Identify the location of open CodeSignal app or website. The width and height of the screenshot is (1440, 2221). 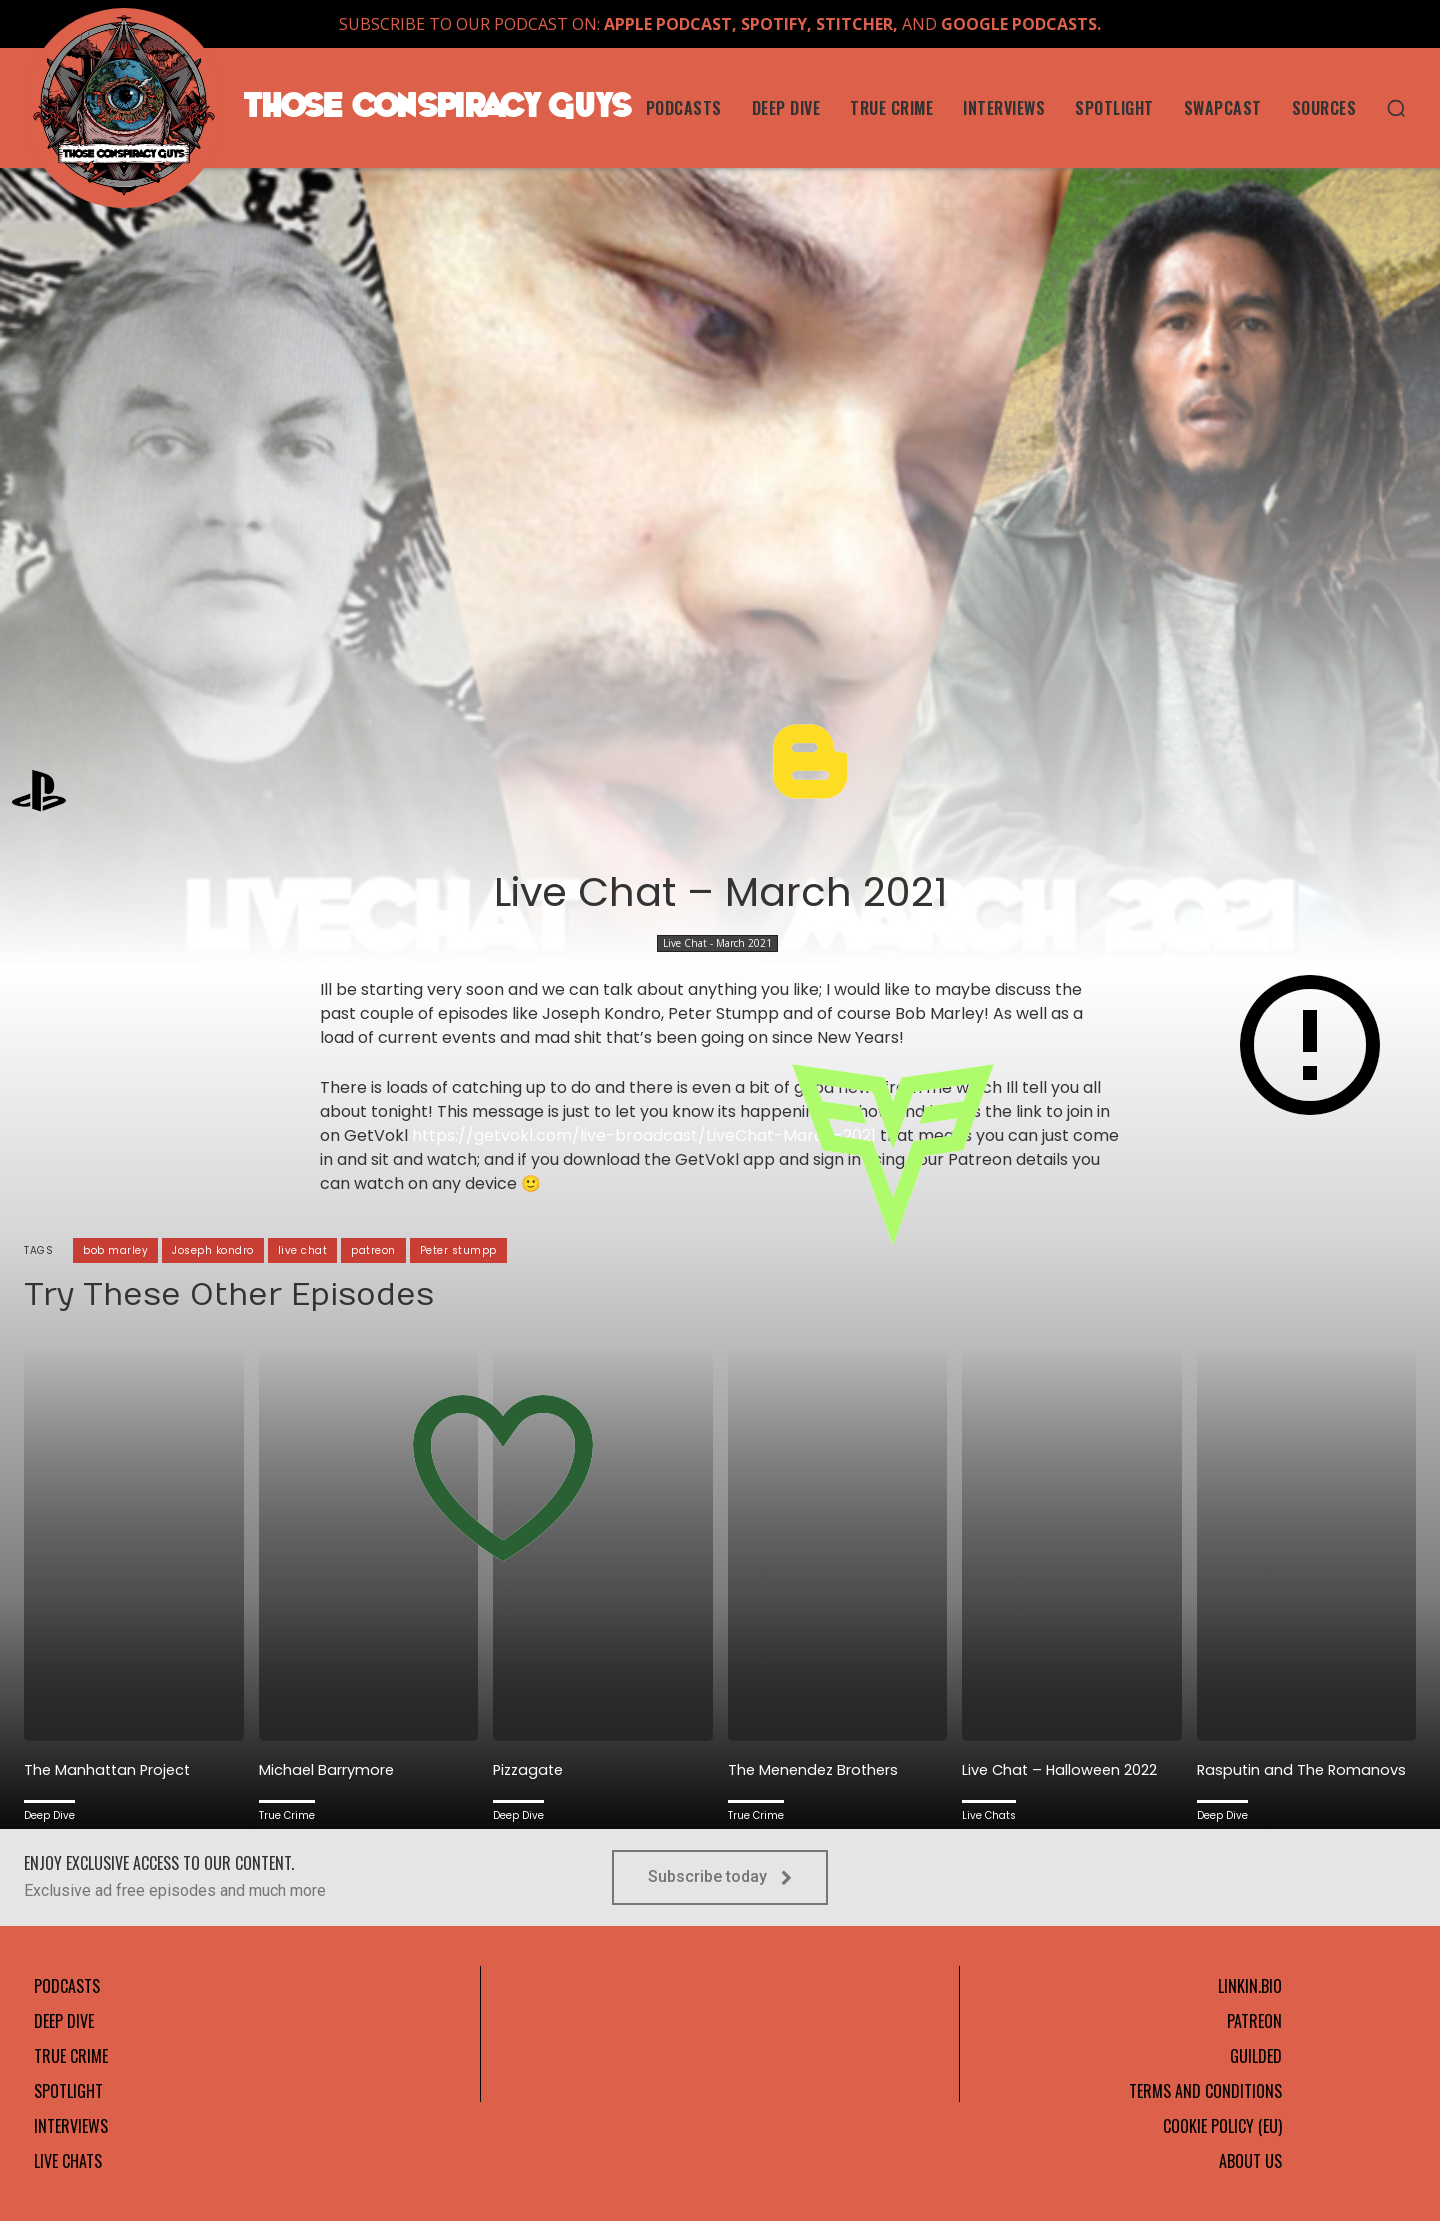
(893, 1155).